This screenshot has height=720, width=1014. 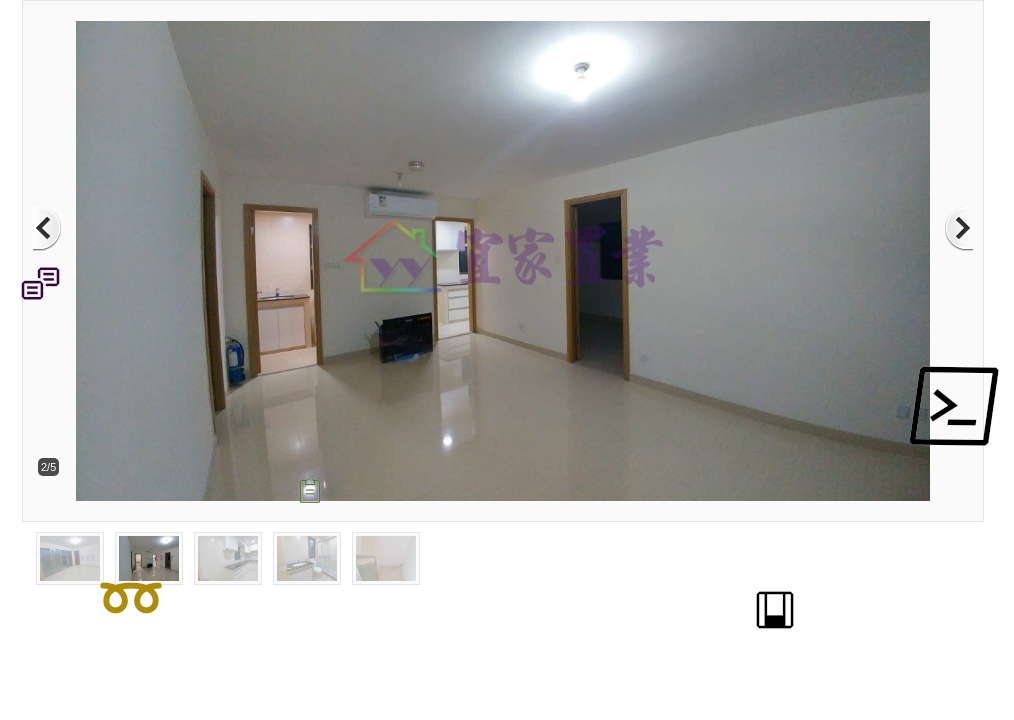 I want to click on open powershell terminal, so click(x=954, y=406).